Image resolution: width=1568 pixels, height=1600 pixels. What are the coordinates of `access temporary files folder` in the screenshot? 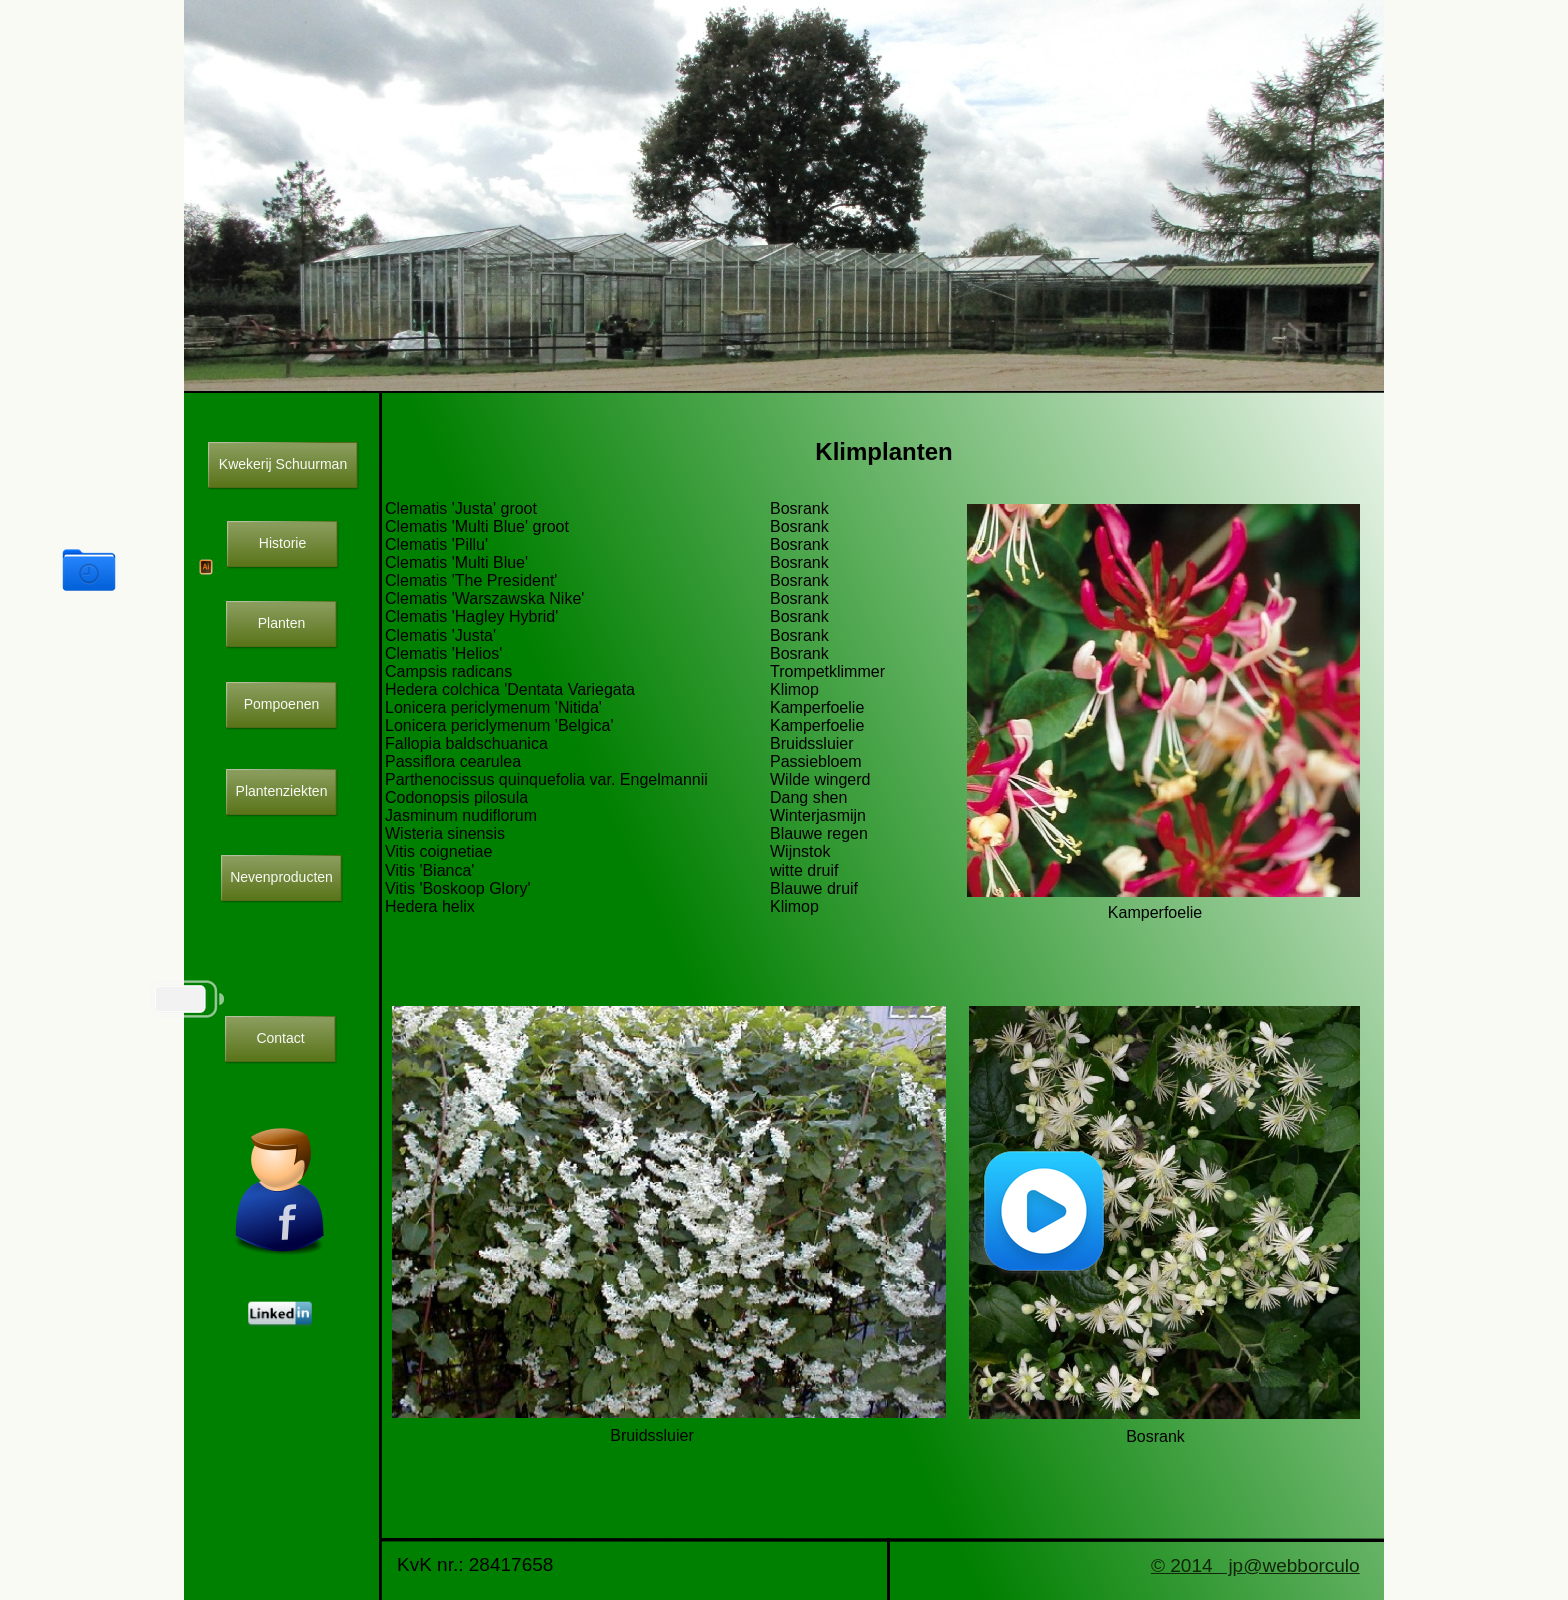 It's located at (89, 570).